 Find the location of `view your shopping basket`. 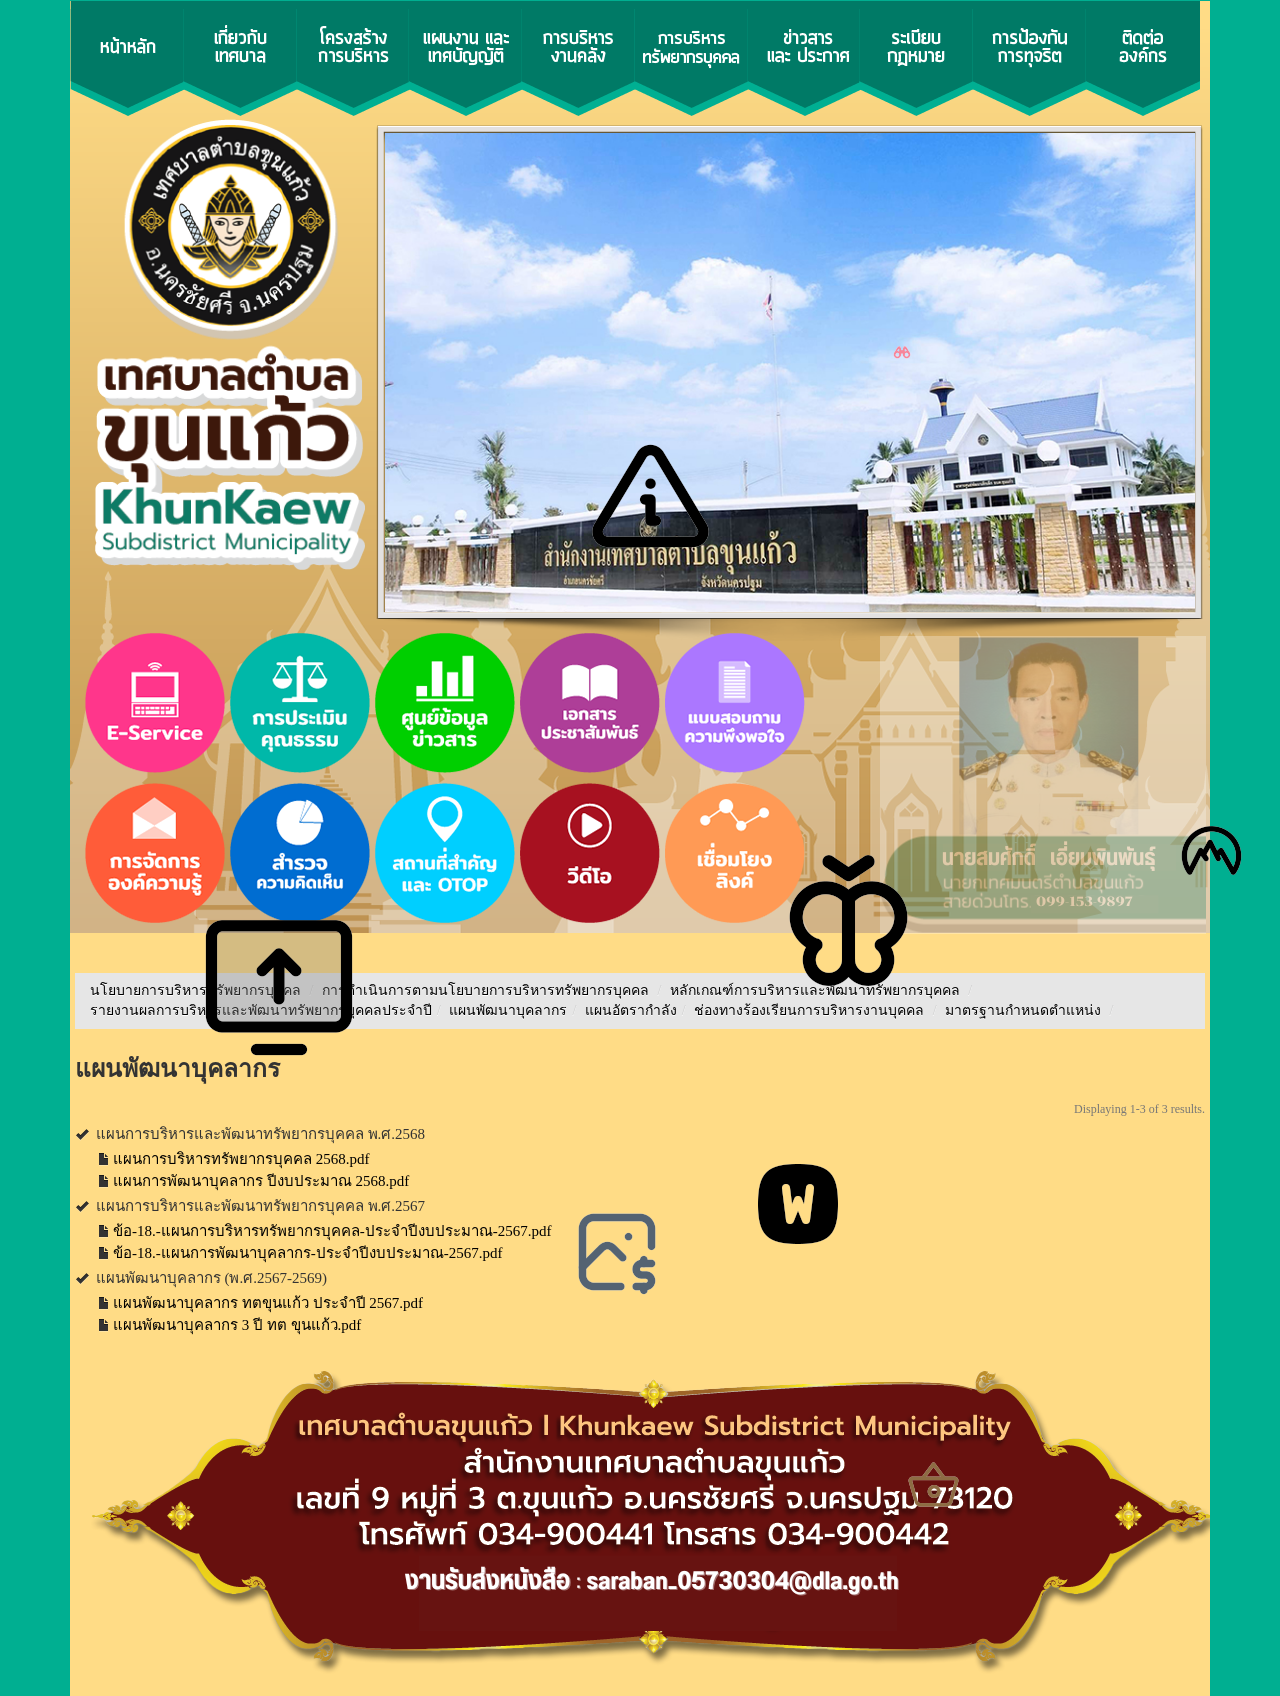

view your shopping basket is located at coordinates (933, 1485).